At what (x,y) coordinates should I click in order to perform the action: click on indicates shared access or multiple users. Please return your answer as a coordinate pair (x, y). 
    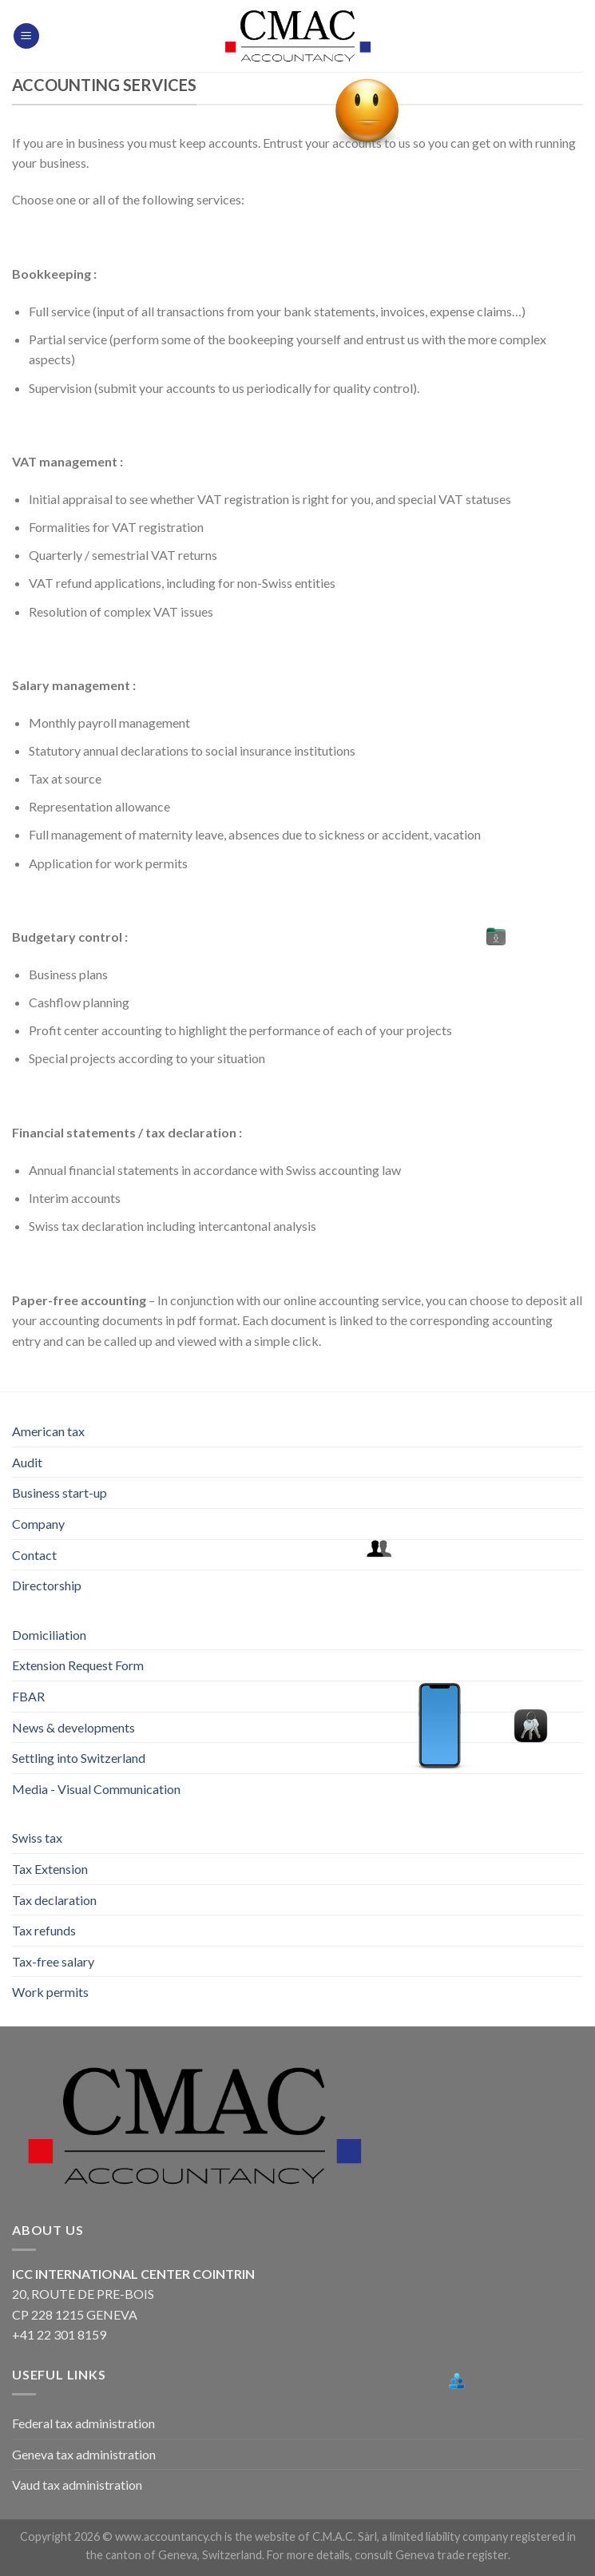
    Looking at the image, I should click on (457, 2381).